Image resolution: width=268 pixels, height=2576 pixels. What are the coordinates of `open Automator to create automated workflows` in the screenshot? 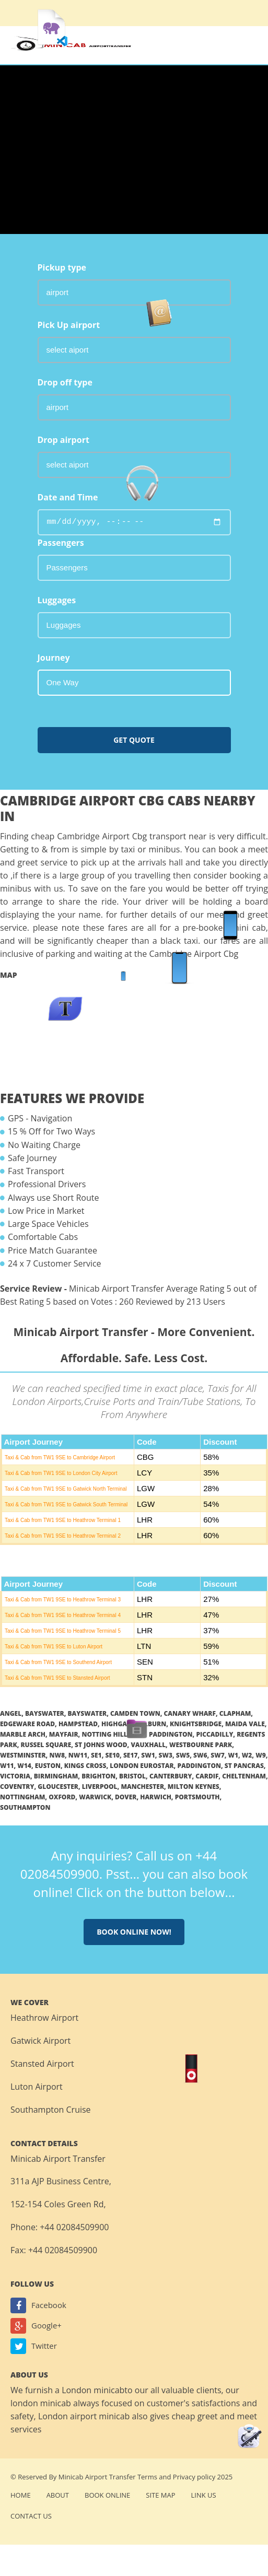 It's located at (249, 2437).